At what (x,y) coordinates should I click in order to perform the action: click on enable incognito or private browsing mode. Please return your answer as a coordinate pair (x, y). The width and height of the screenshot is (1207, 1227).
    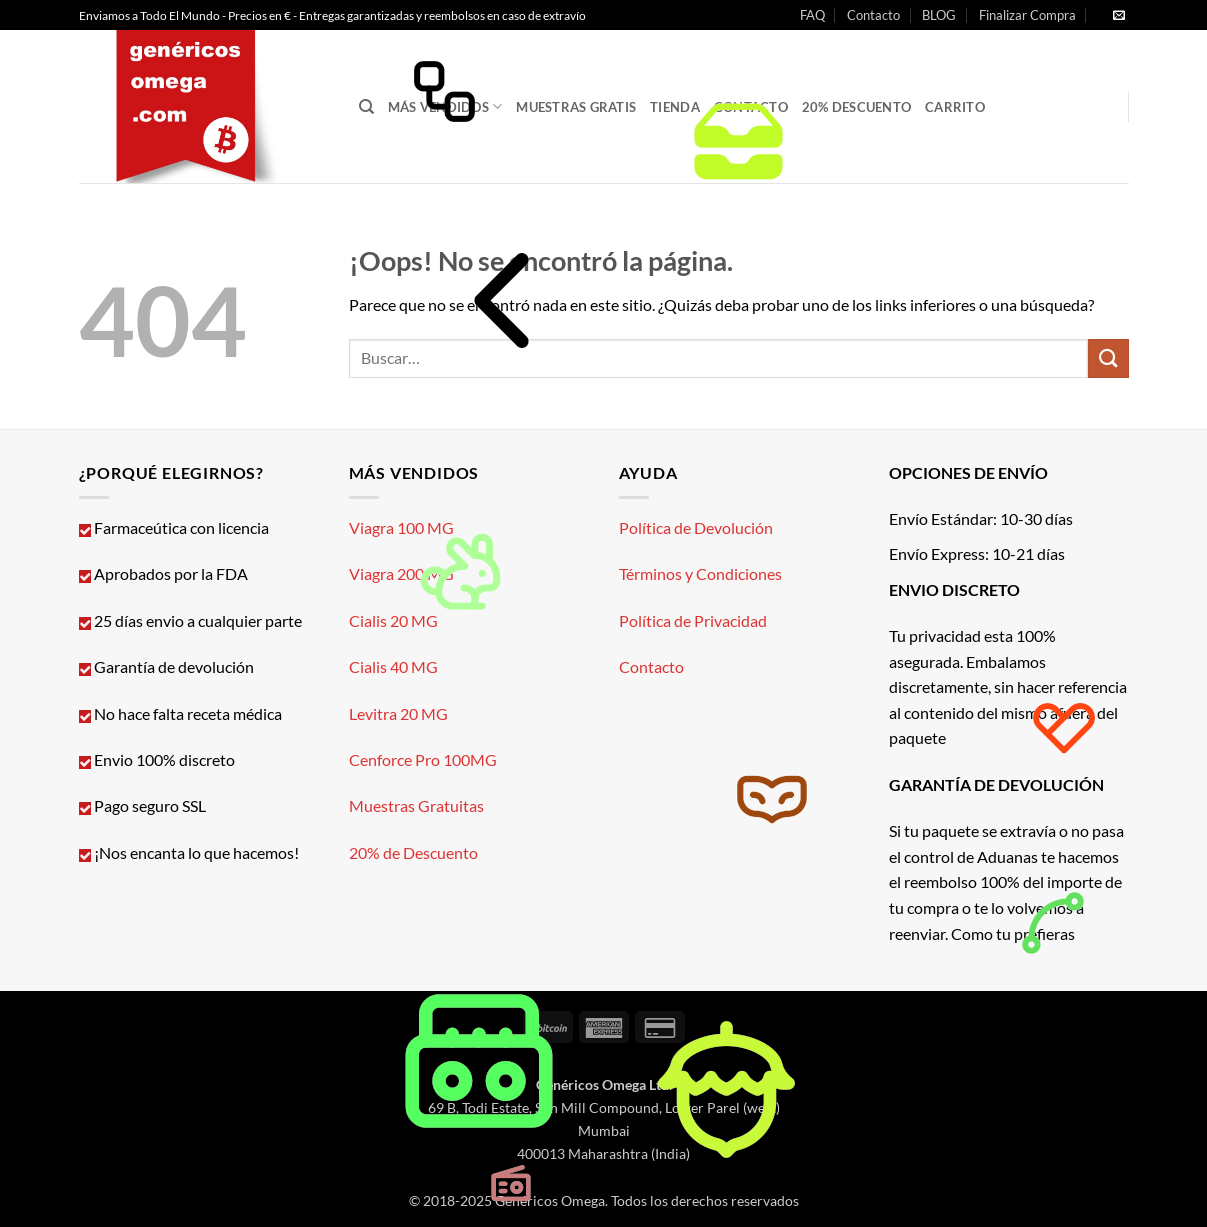
    Looking at the image, I should click on (772, 798).